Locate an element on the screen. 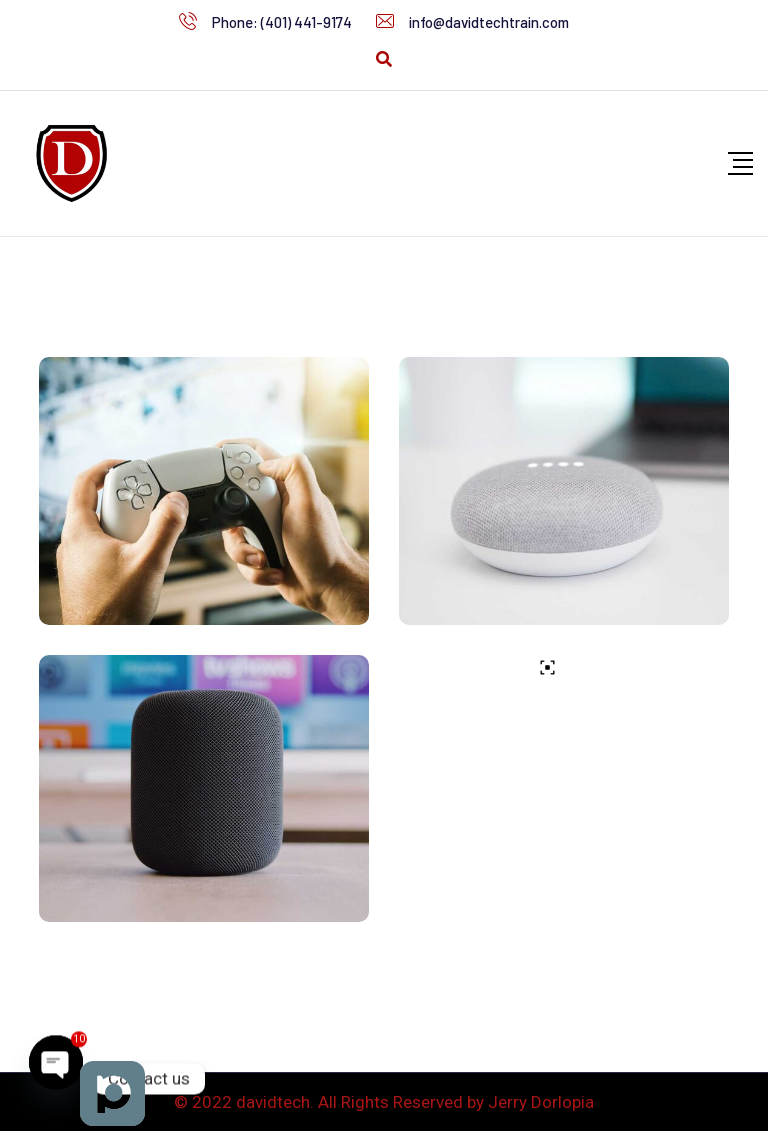 The image size is (768, 1131). open pixiv app is located at coordinates (112, 1093).